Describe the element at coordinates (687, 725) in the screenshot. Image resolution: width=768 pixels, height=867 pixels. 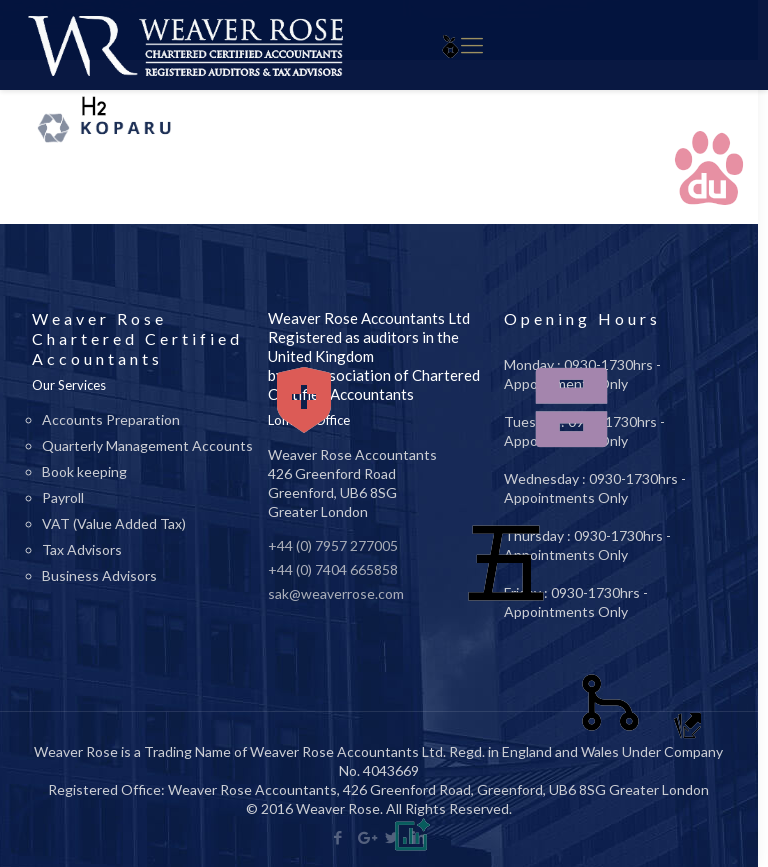
I see `visit cardmarket trading card marketplace` at that location.